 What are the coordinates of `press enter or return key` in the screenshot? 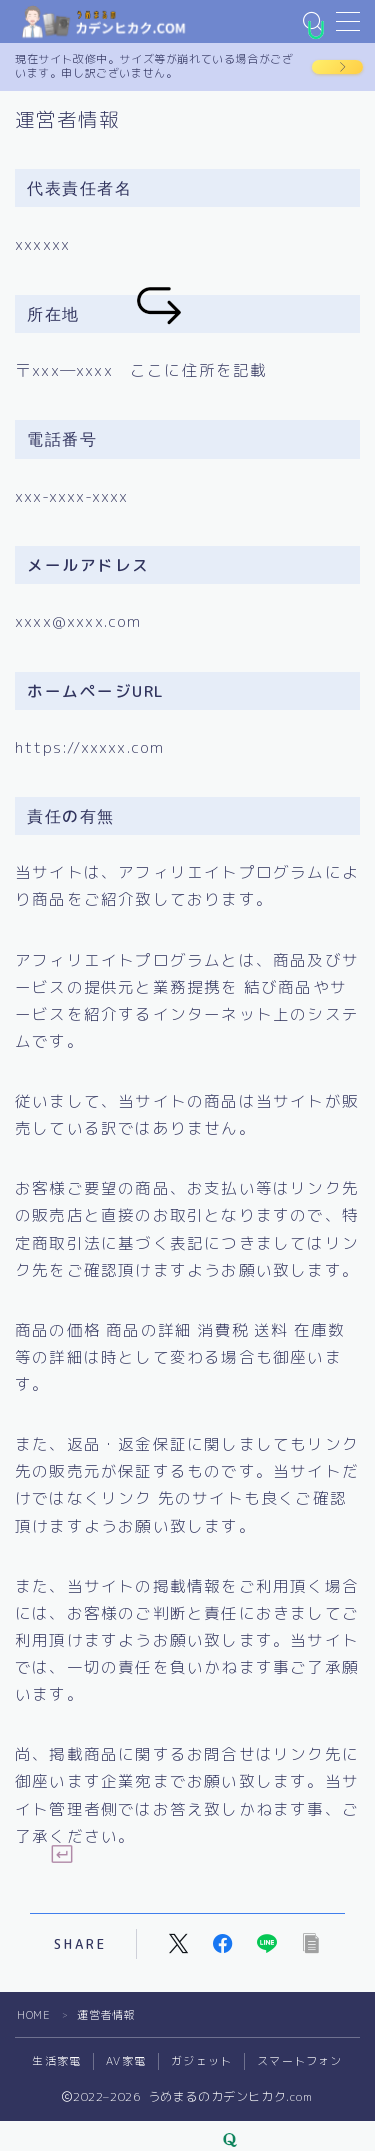 It's located at (62, 1854).